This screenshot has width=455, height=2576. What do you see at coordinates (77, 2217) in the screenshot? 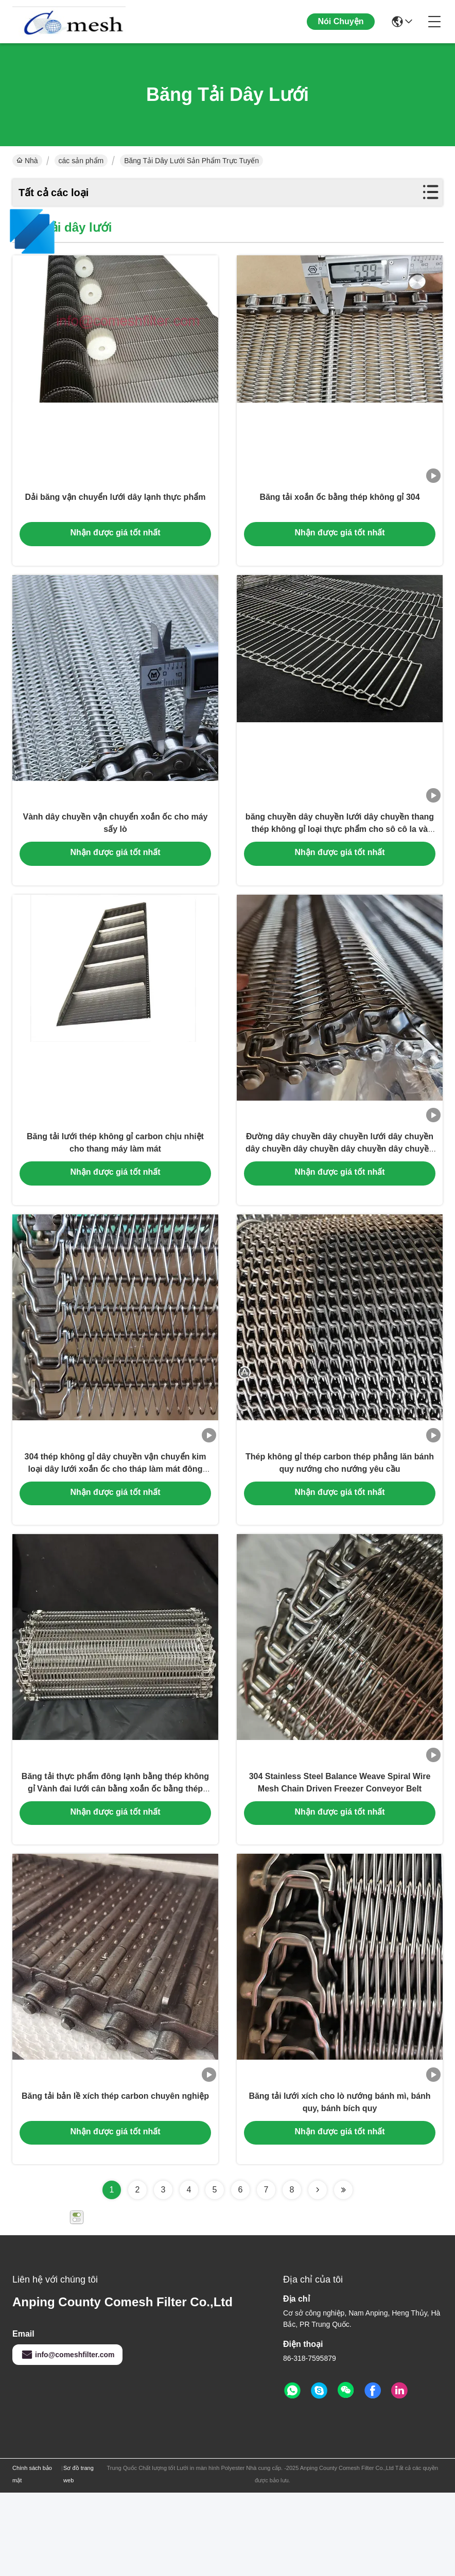
I see `open gnome tweaks settings` at bounding box center [77, 2217].